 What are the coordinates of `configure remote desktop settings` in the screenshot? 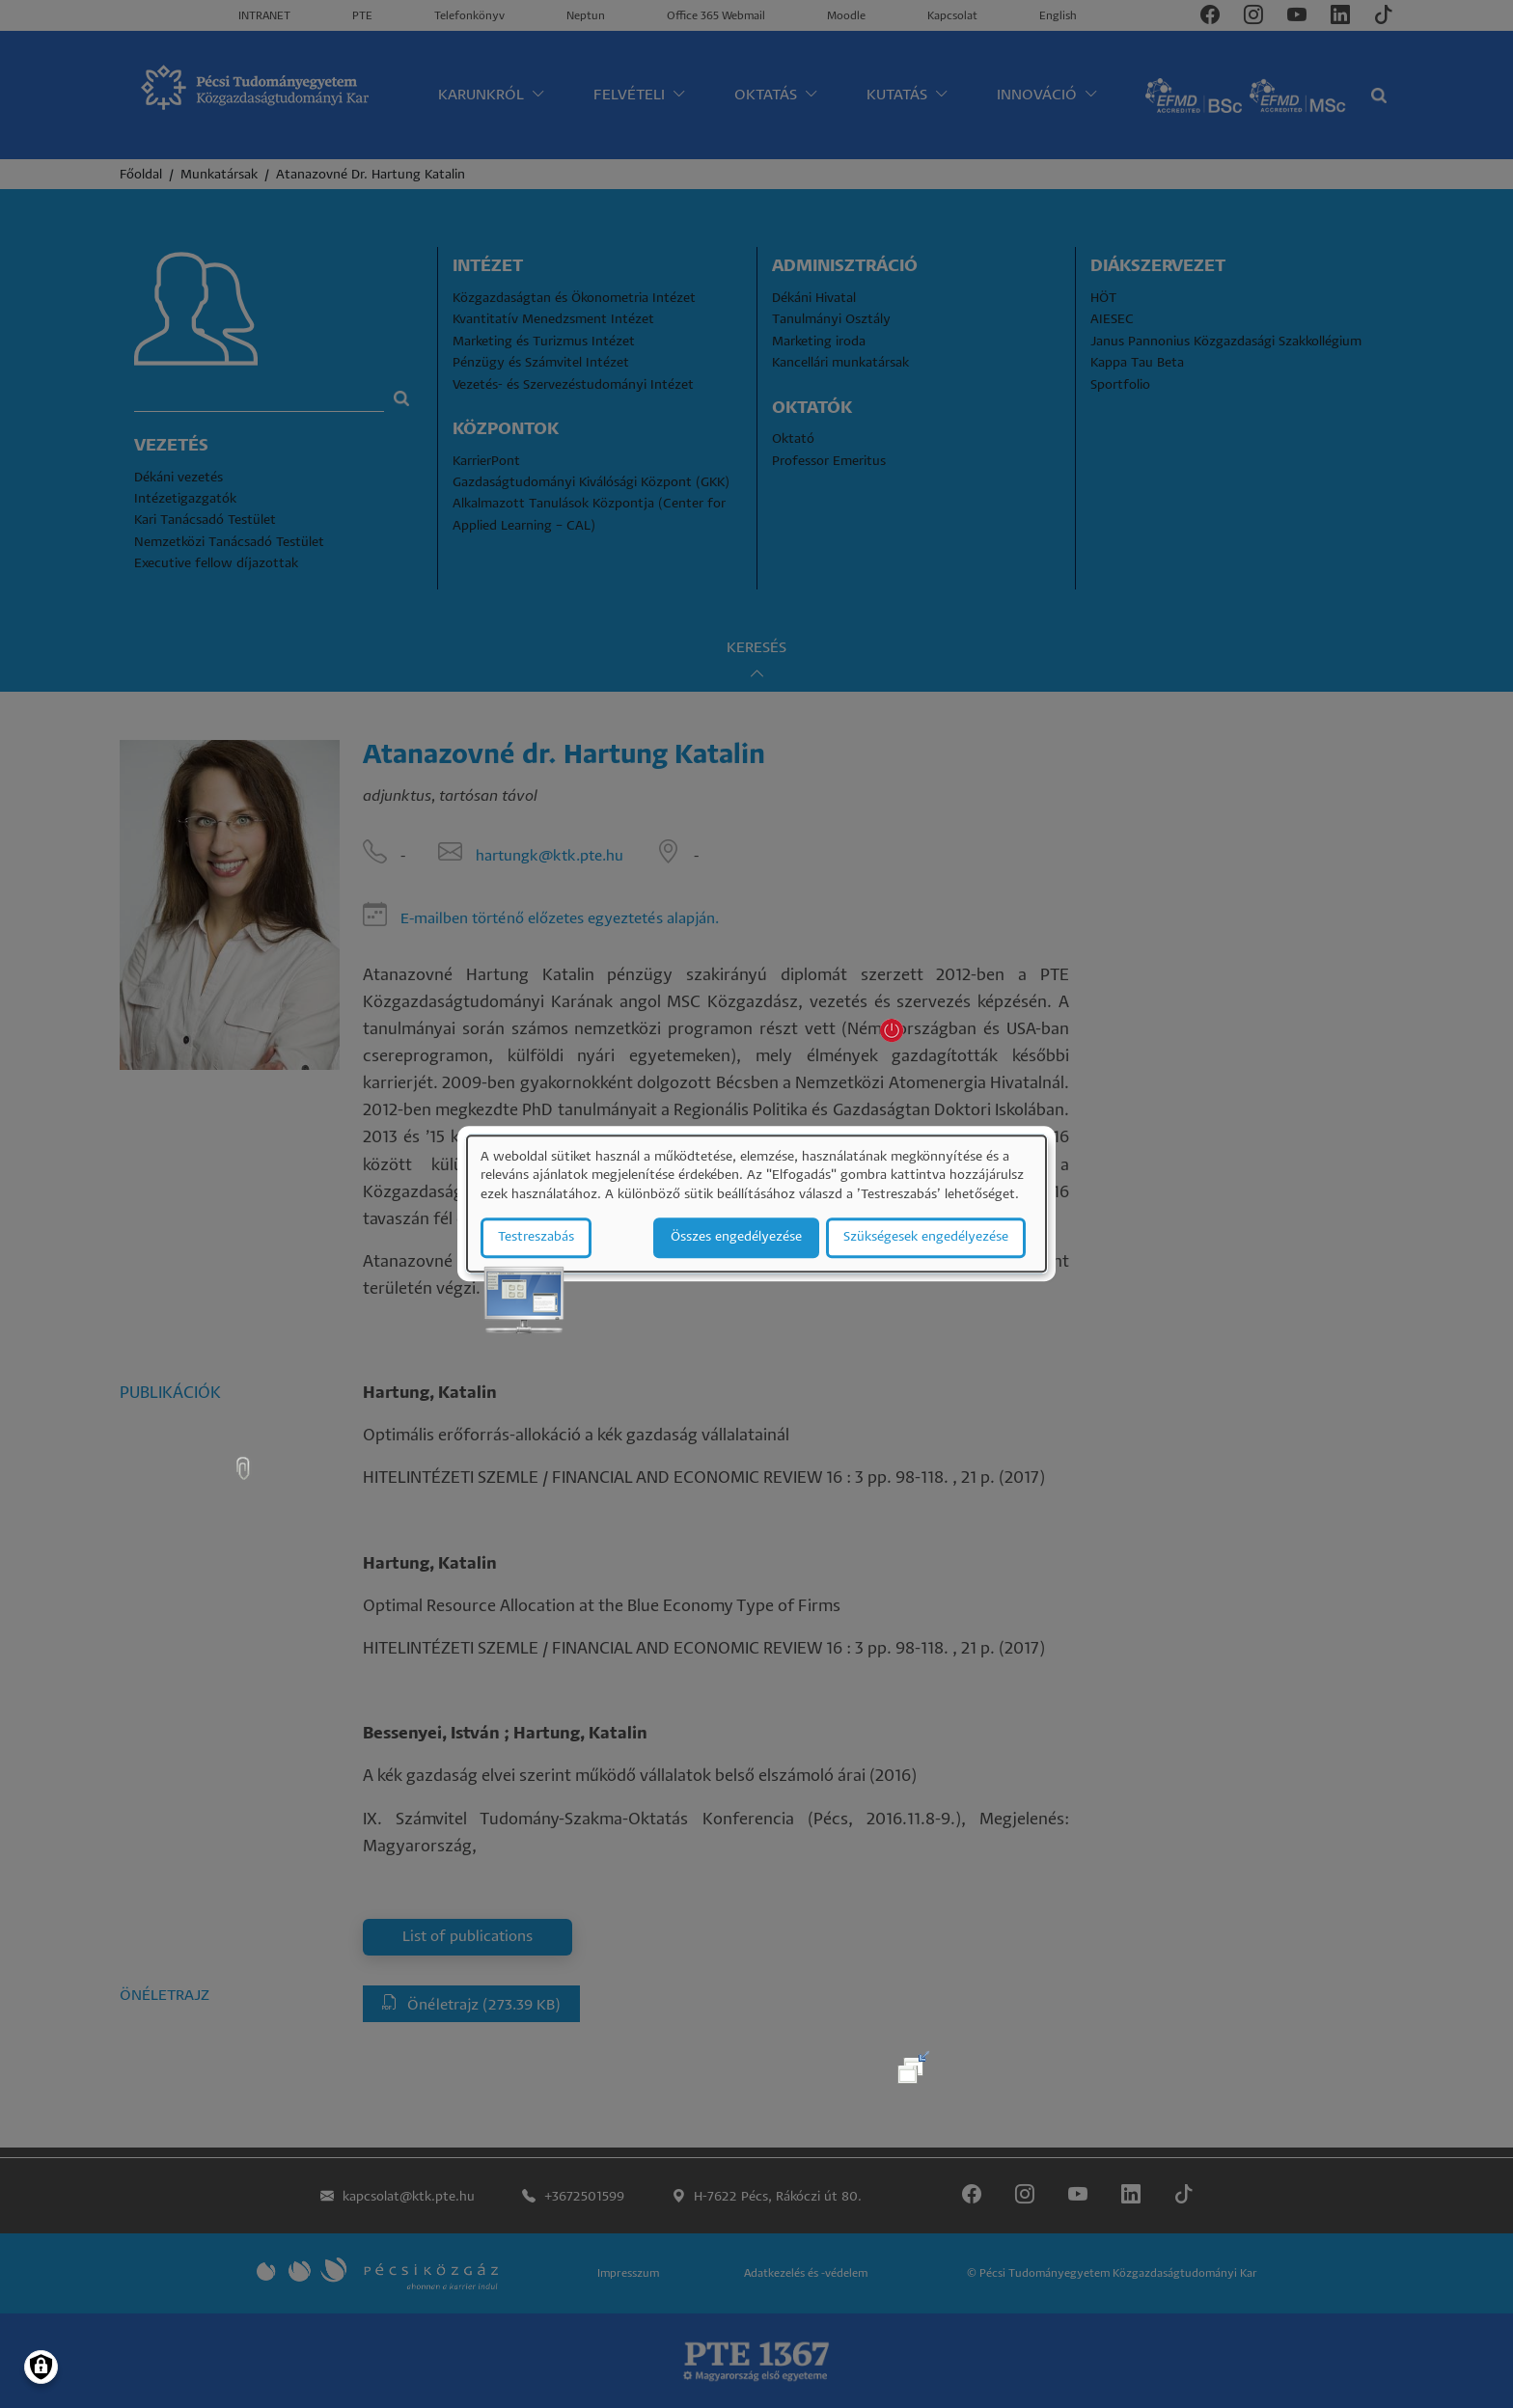 It's located at (524, 1301).